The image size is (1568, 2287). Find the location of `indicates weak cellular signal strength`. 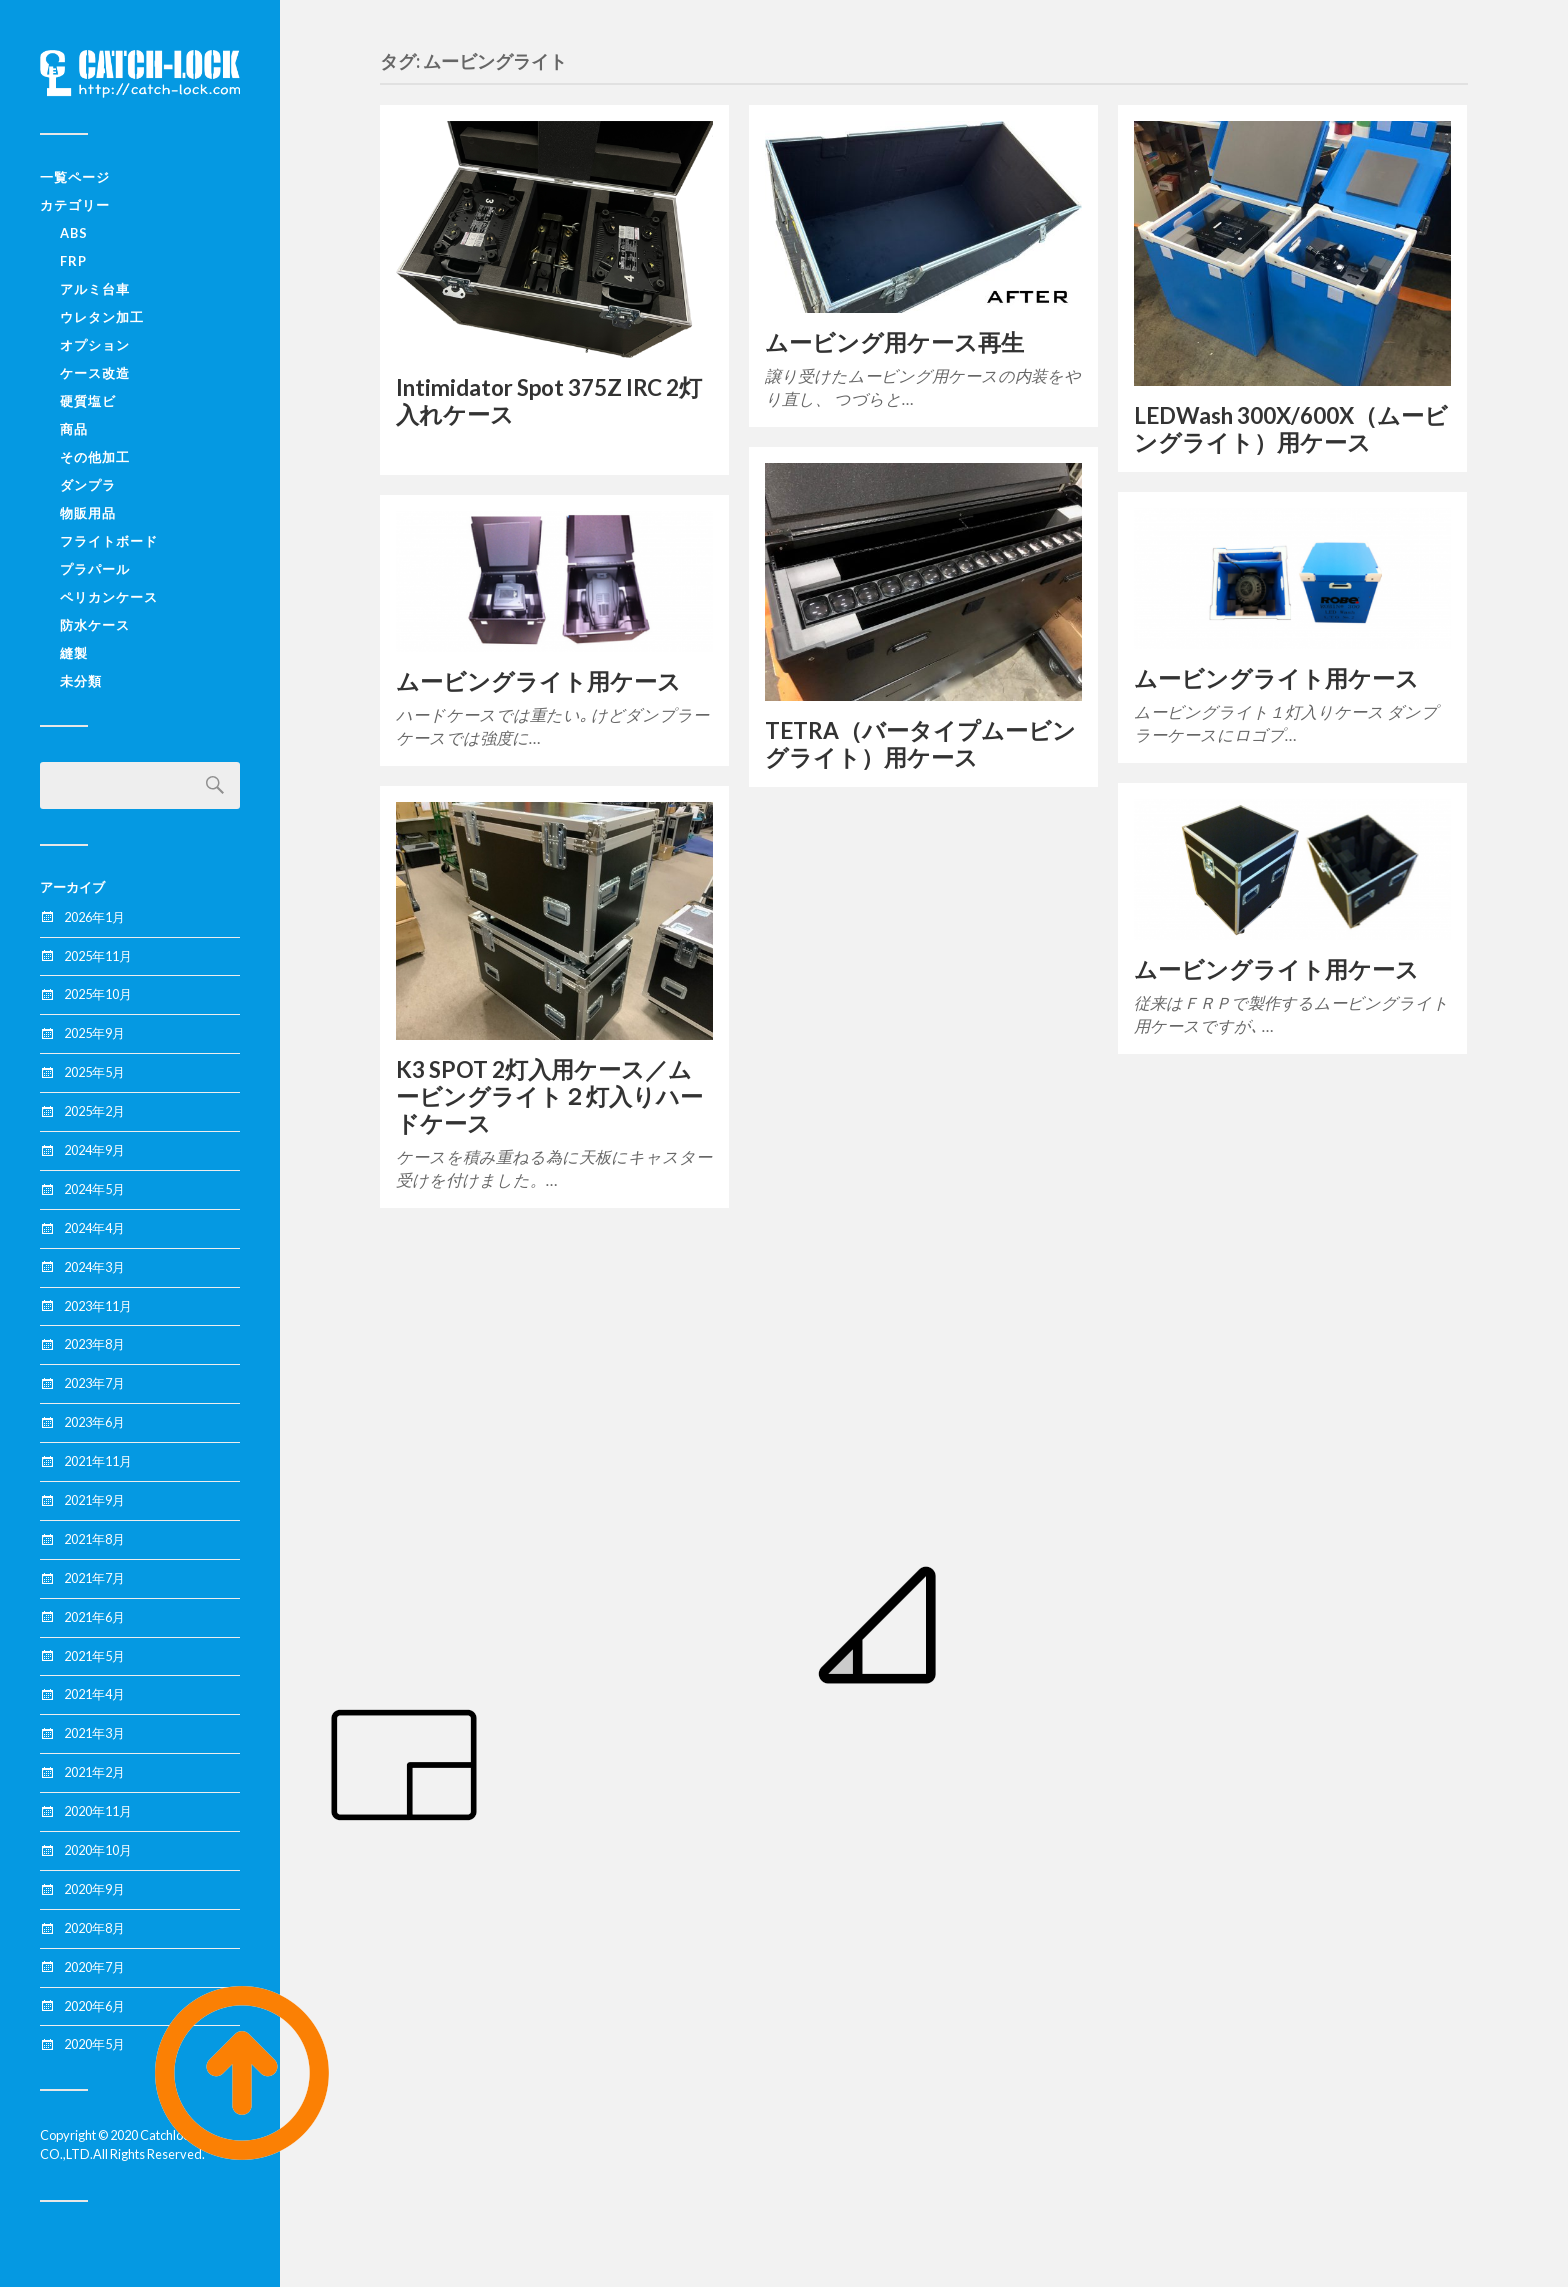

indicates weak cellular signal strength is located at coordinates (887, 1630).